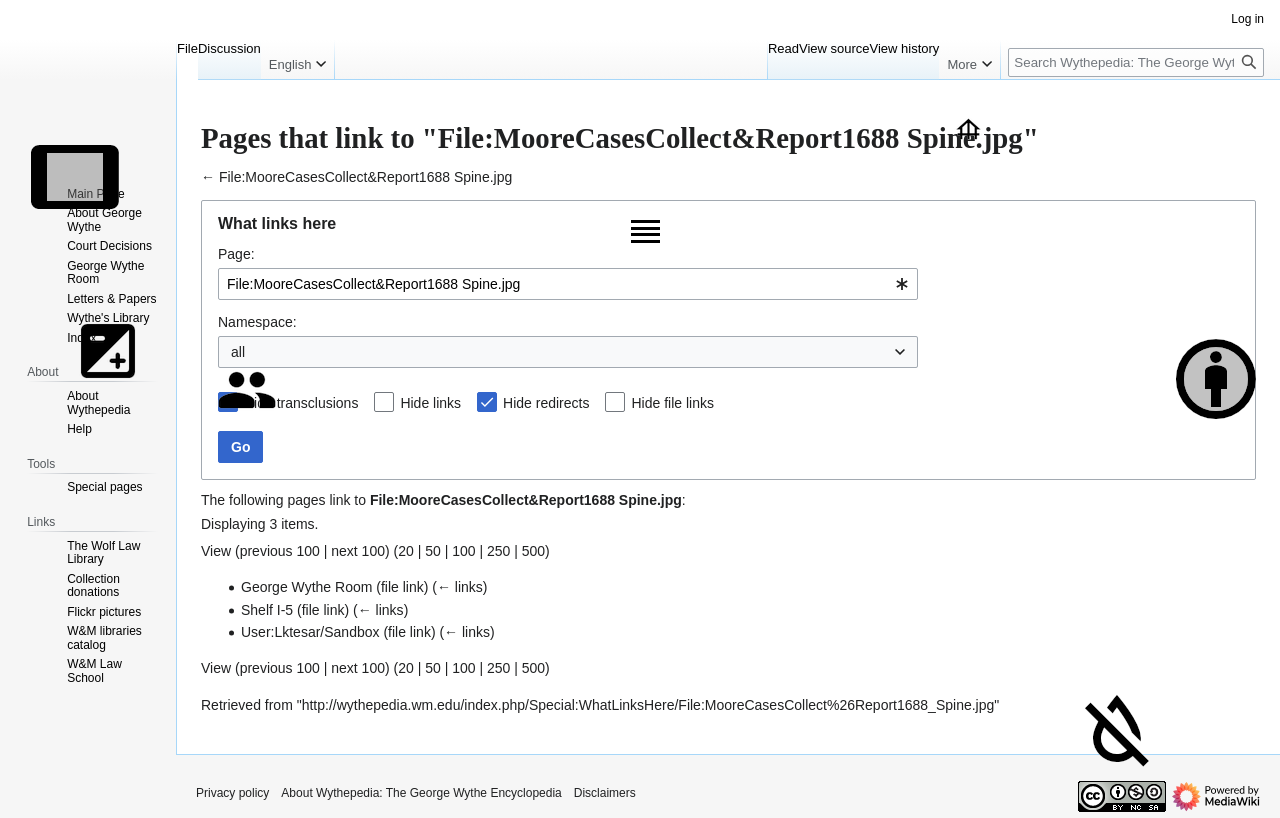 The width and height of the screenshot is (1280, 818). I want to click on view property foundation details, so click(968, 129).